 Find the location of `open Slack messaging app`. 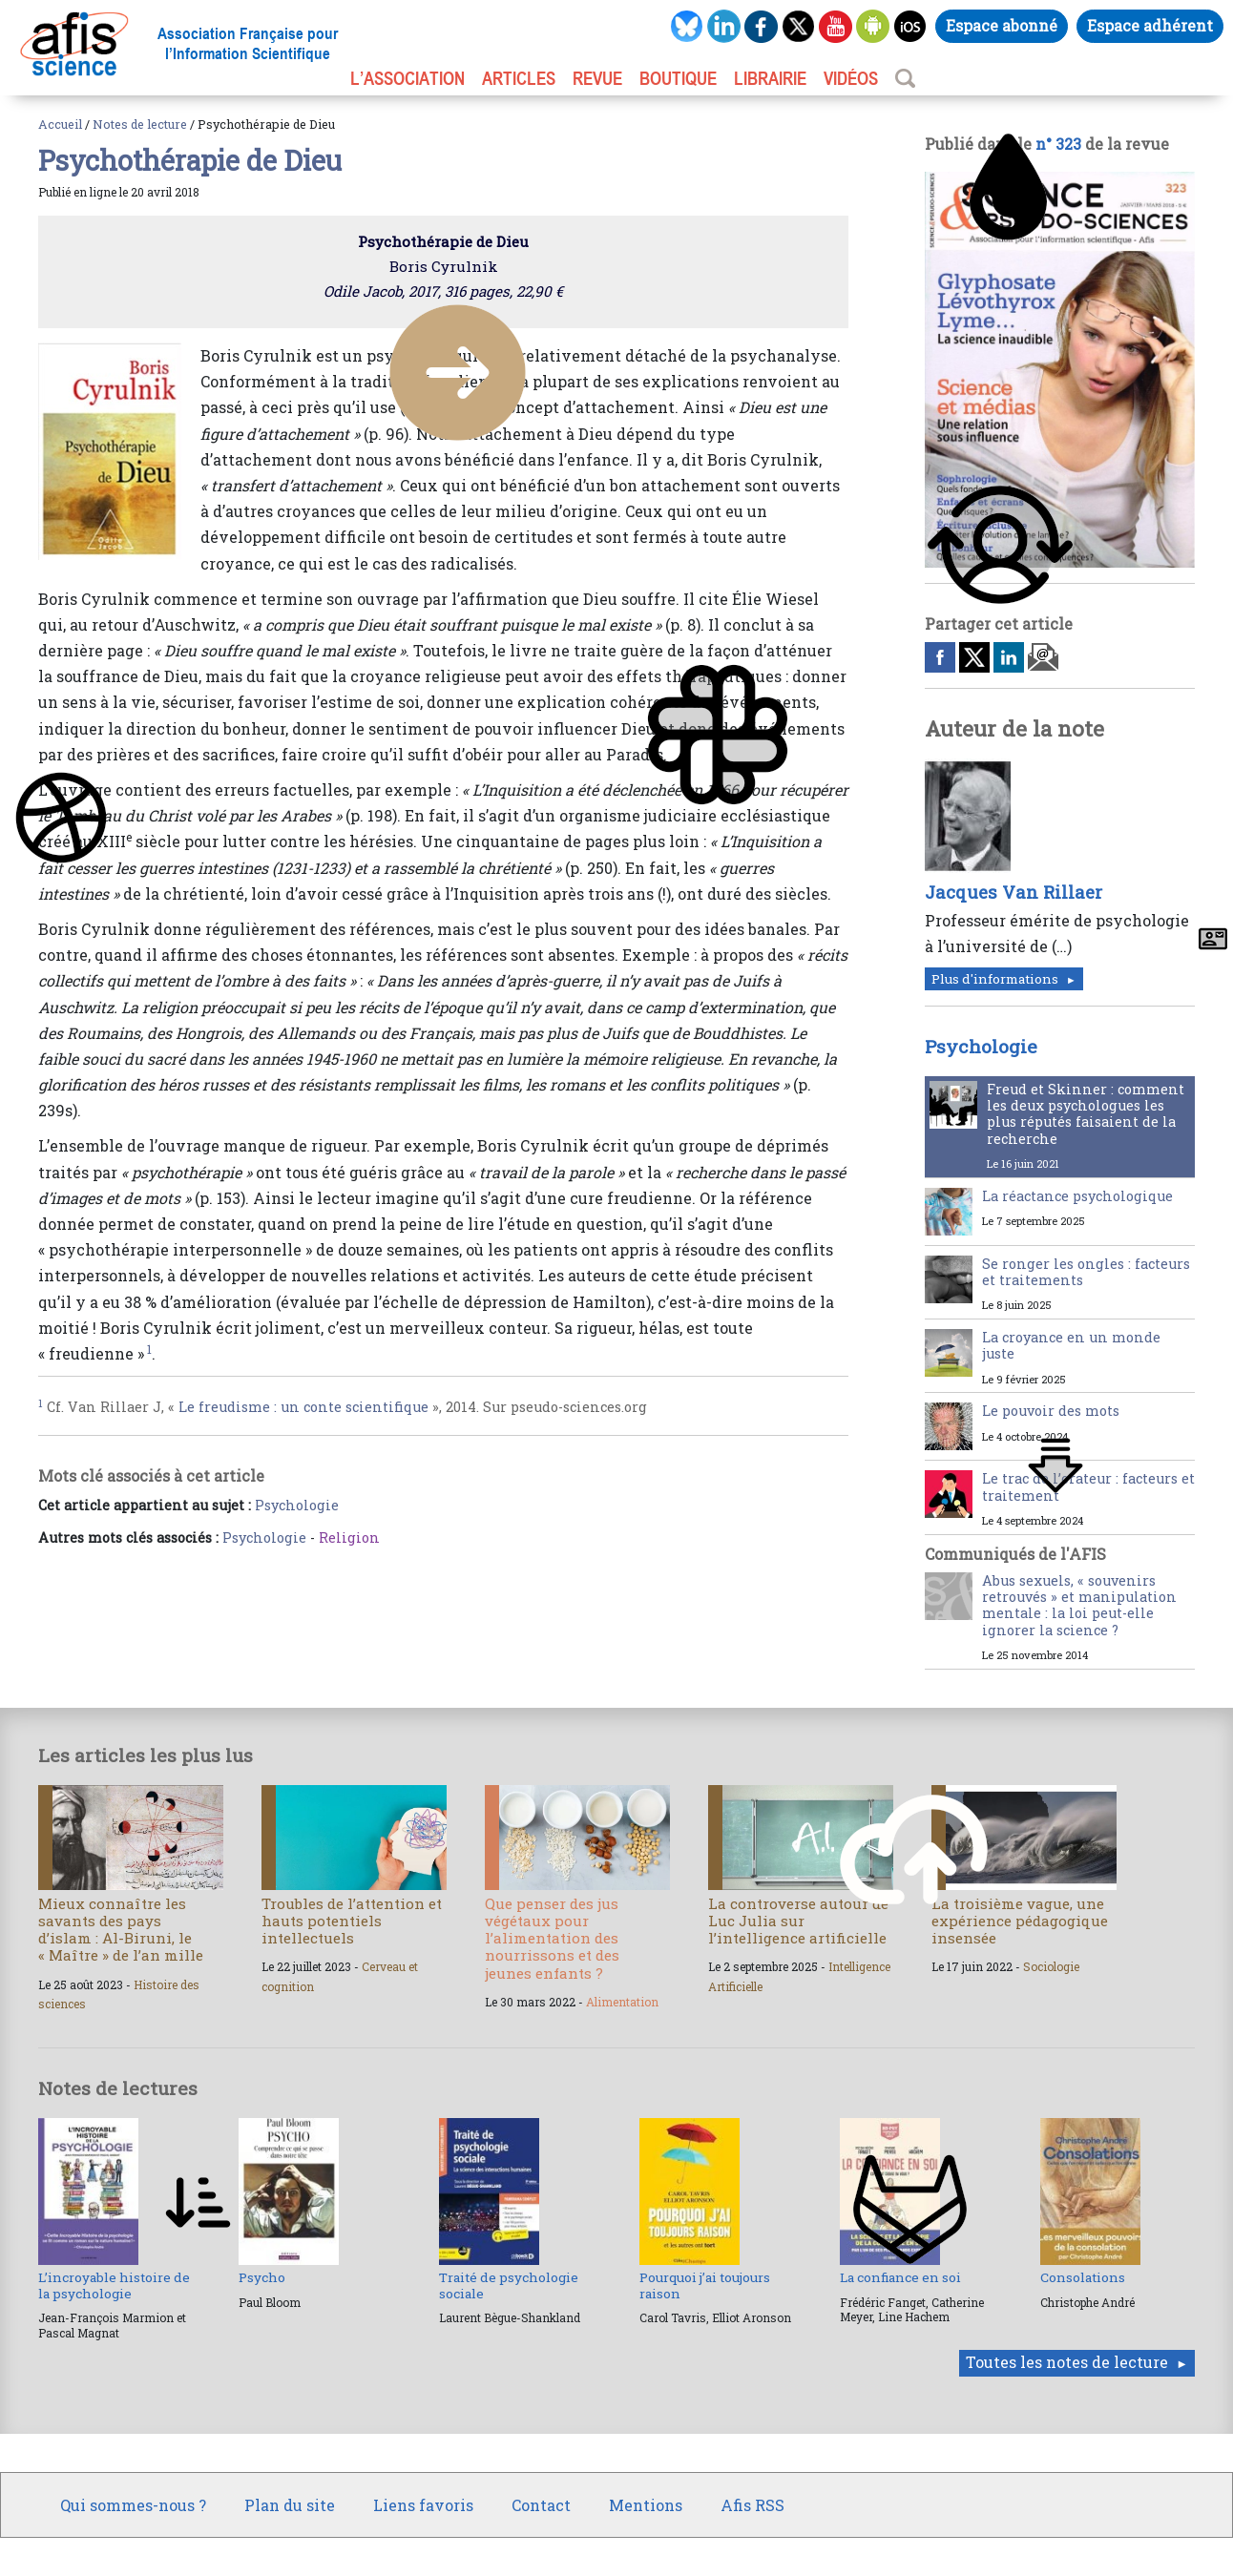

open Slack messaging app is located at coordinates (718, 735).